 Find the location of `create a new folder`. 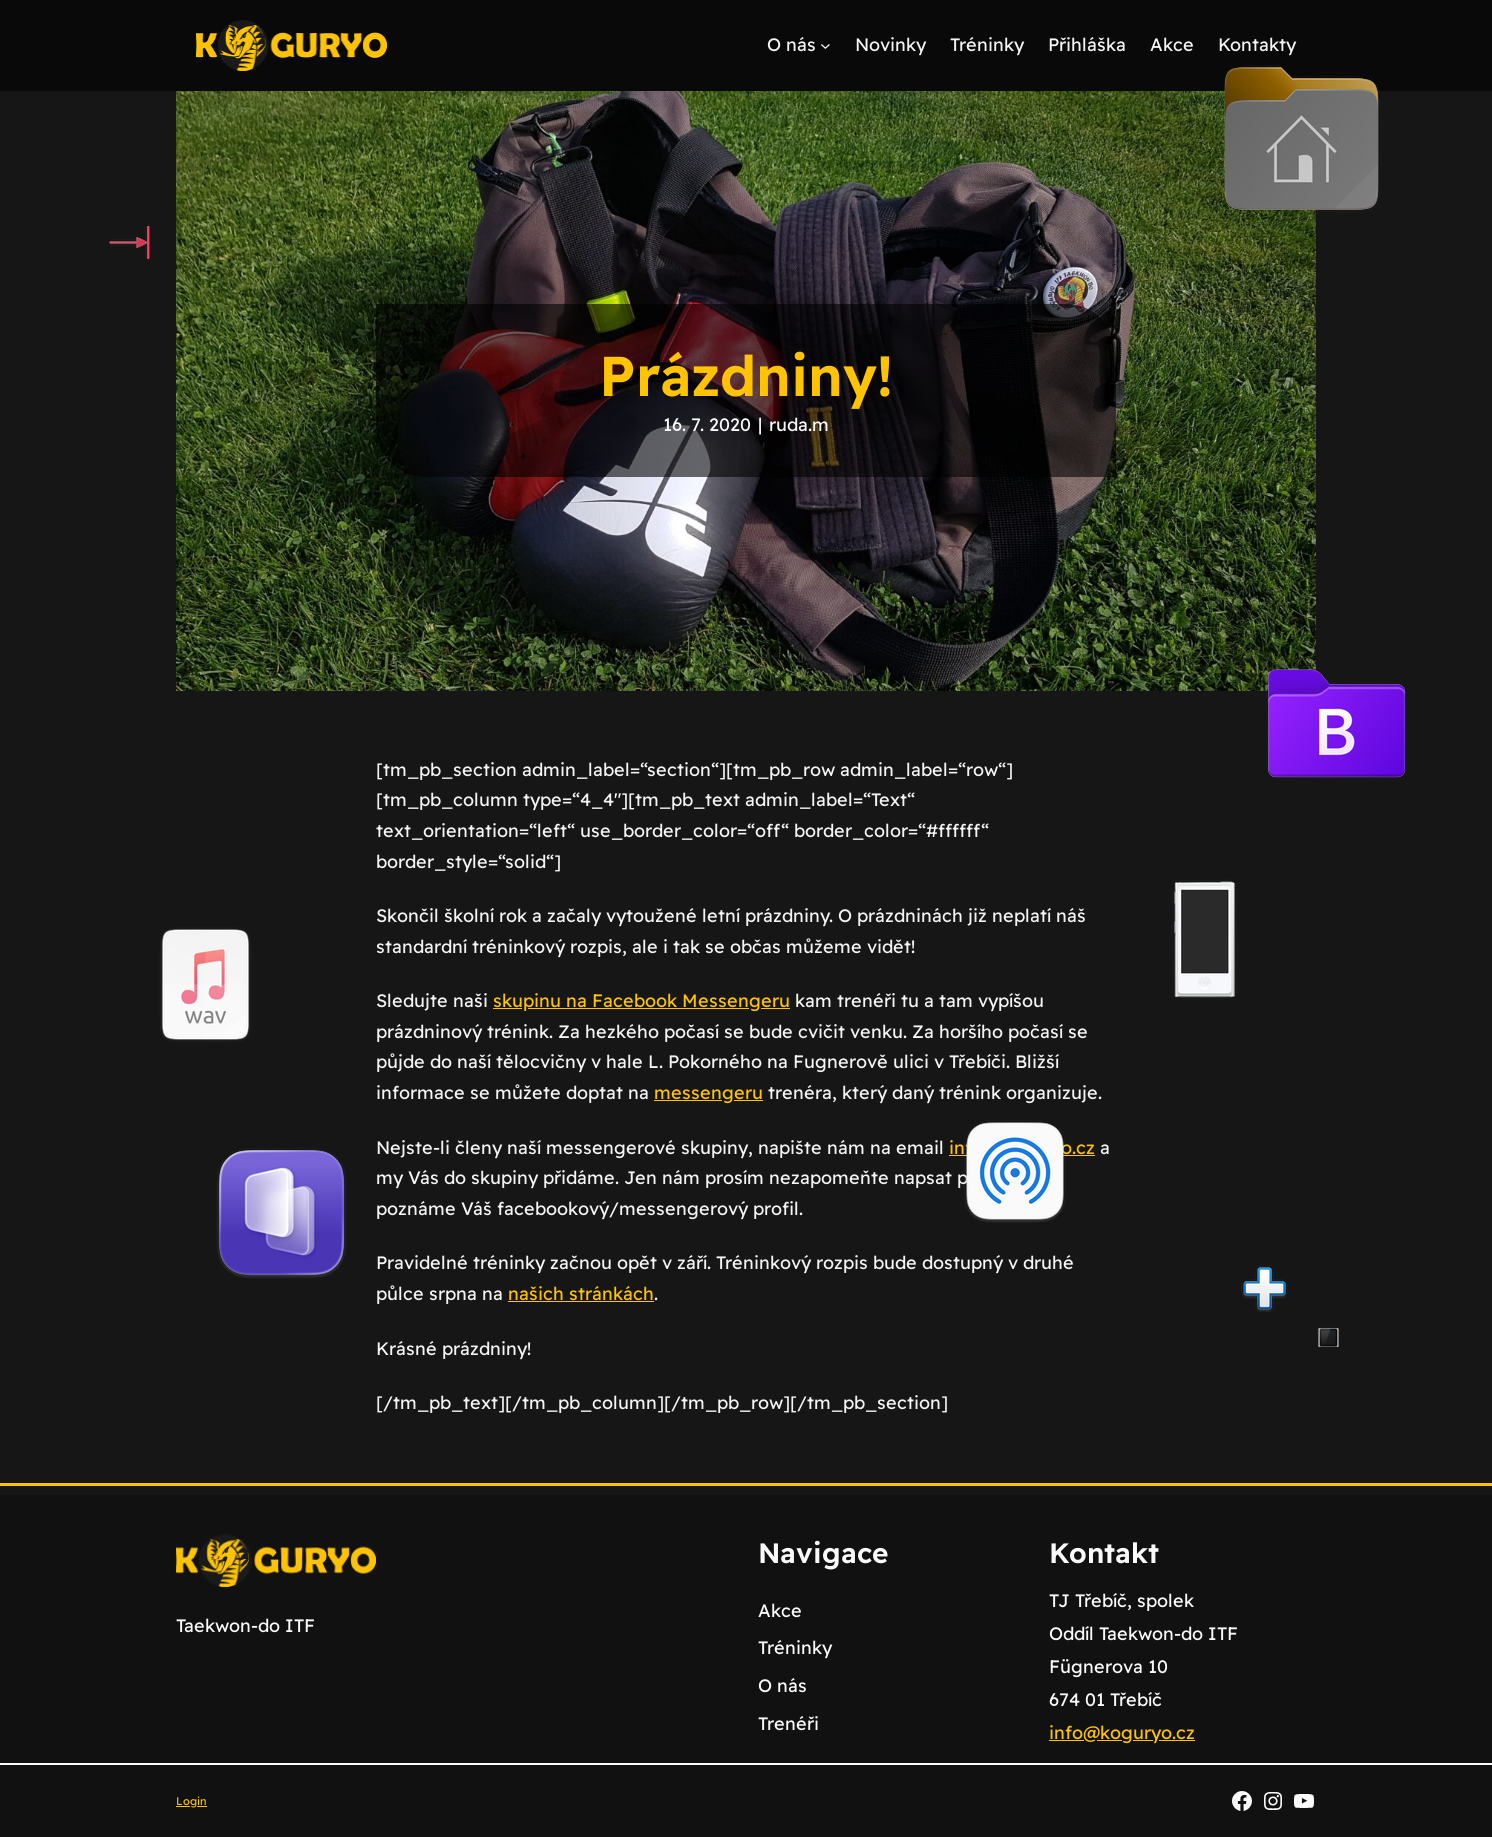

create a new folder is located at coordinates (1225, 1248).